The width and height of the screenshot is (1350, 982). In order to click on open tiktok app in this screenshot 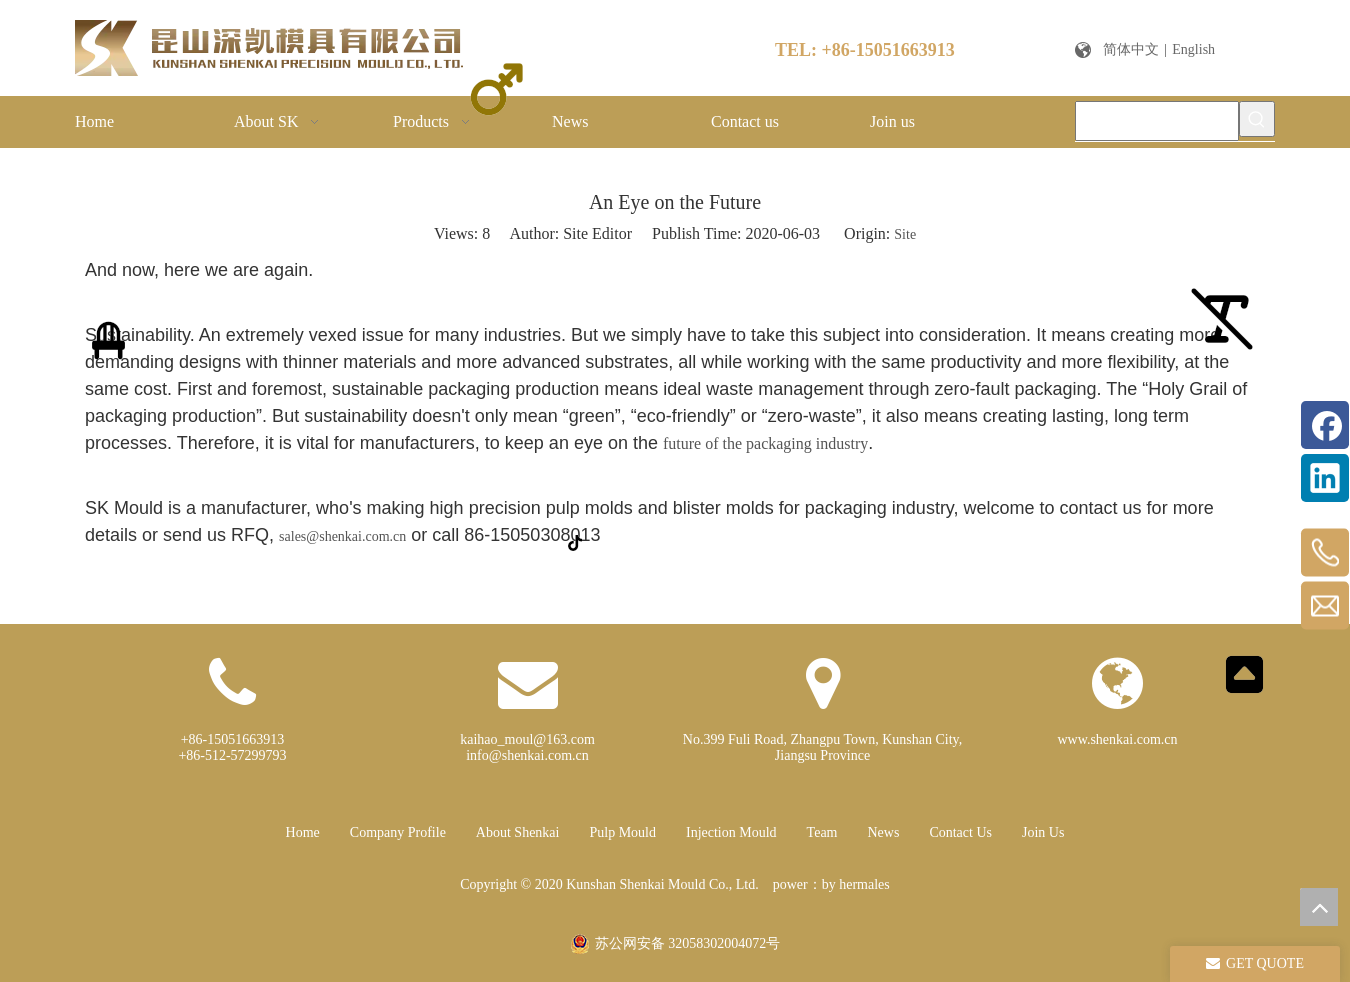, I will do `click(575, 543)`.